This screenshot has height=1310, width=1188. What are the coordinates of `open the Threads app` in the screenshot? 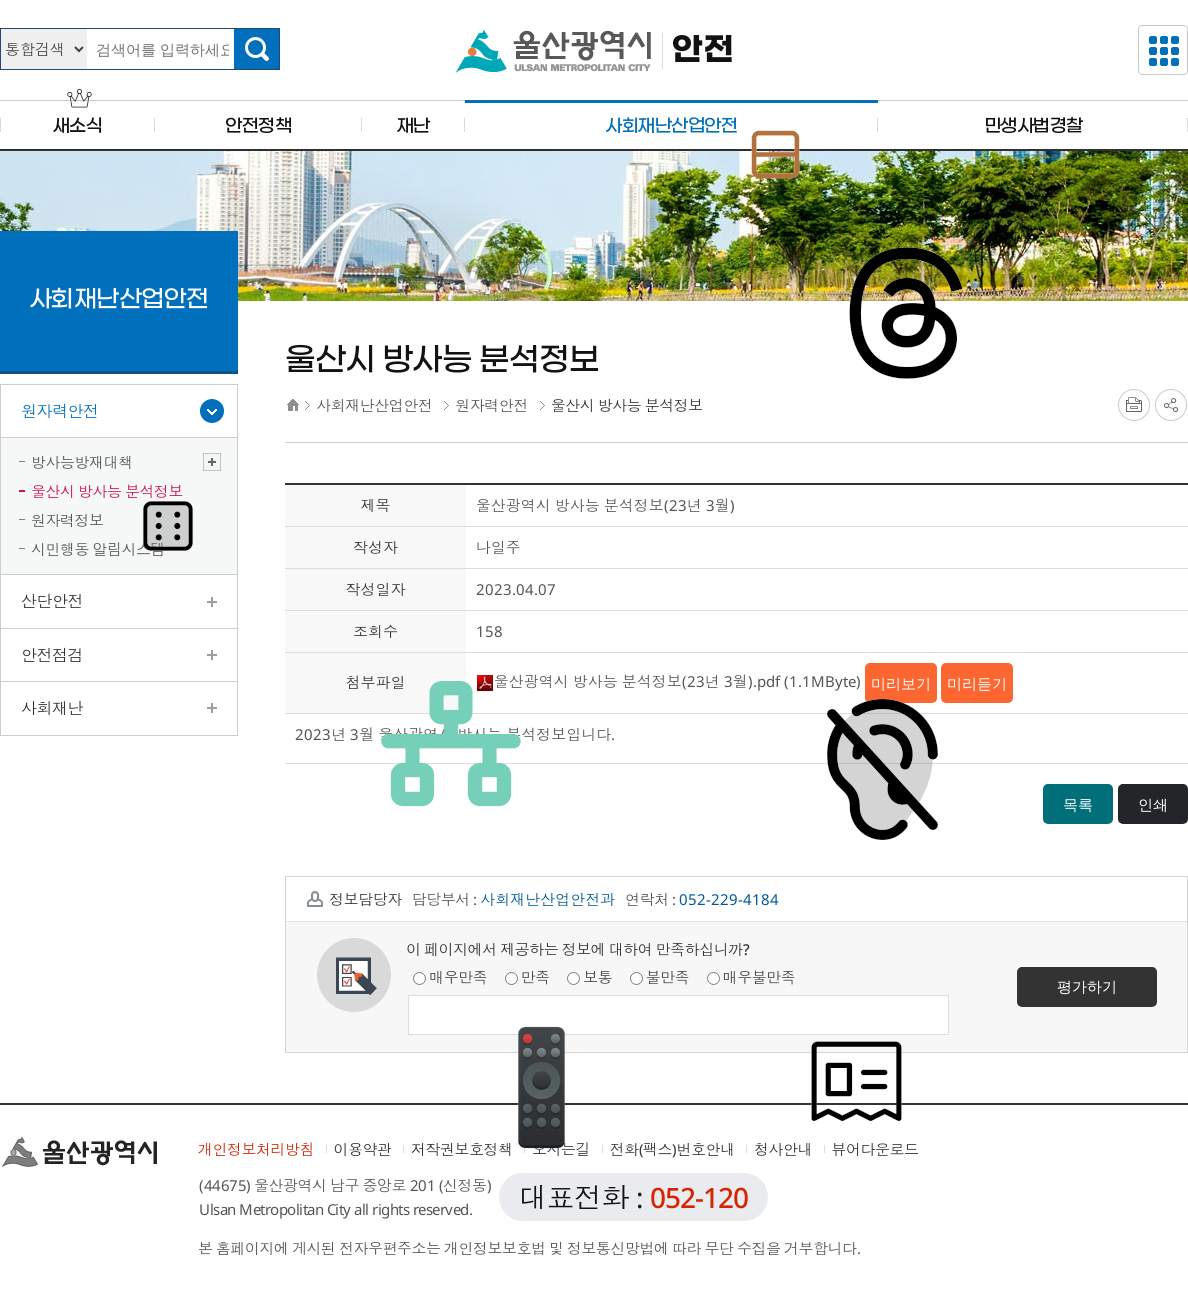 It's located at (906, 313).